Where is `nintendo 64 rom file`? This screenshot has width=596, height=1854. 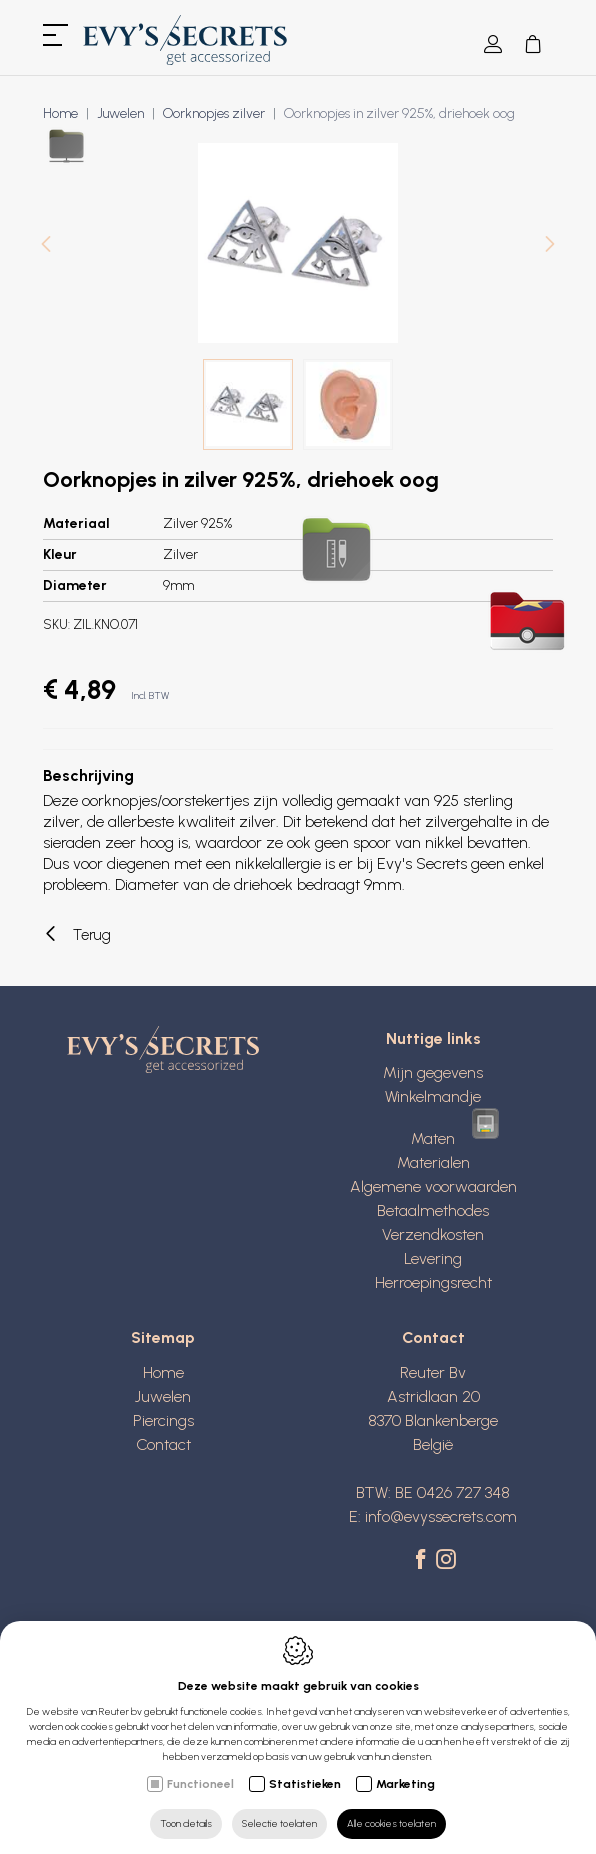
nintendo 64 rom file is located at coordinates (485, 1123).